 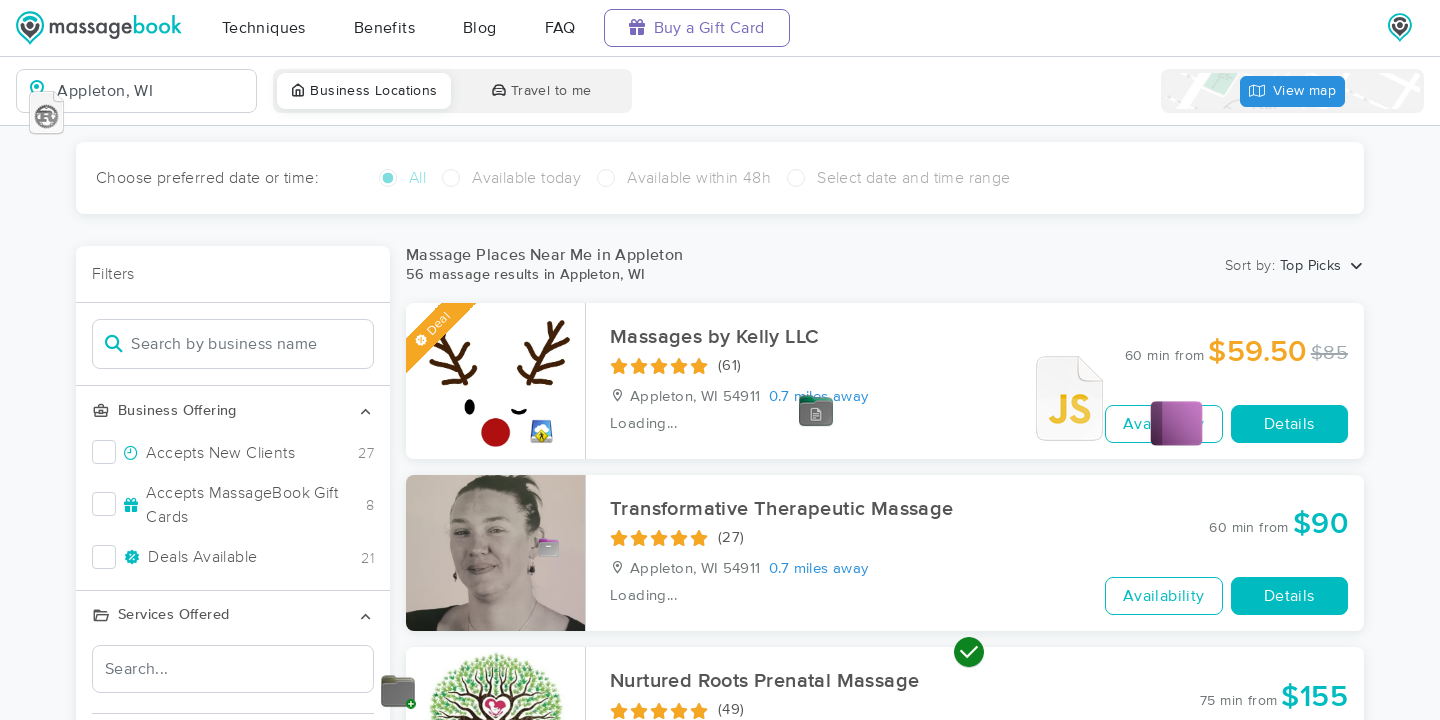 I want to click on open the file manager, so click(x=548, y=547).